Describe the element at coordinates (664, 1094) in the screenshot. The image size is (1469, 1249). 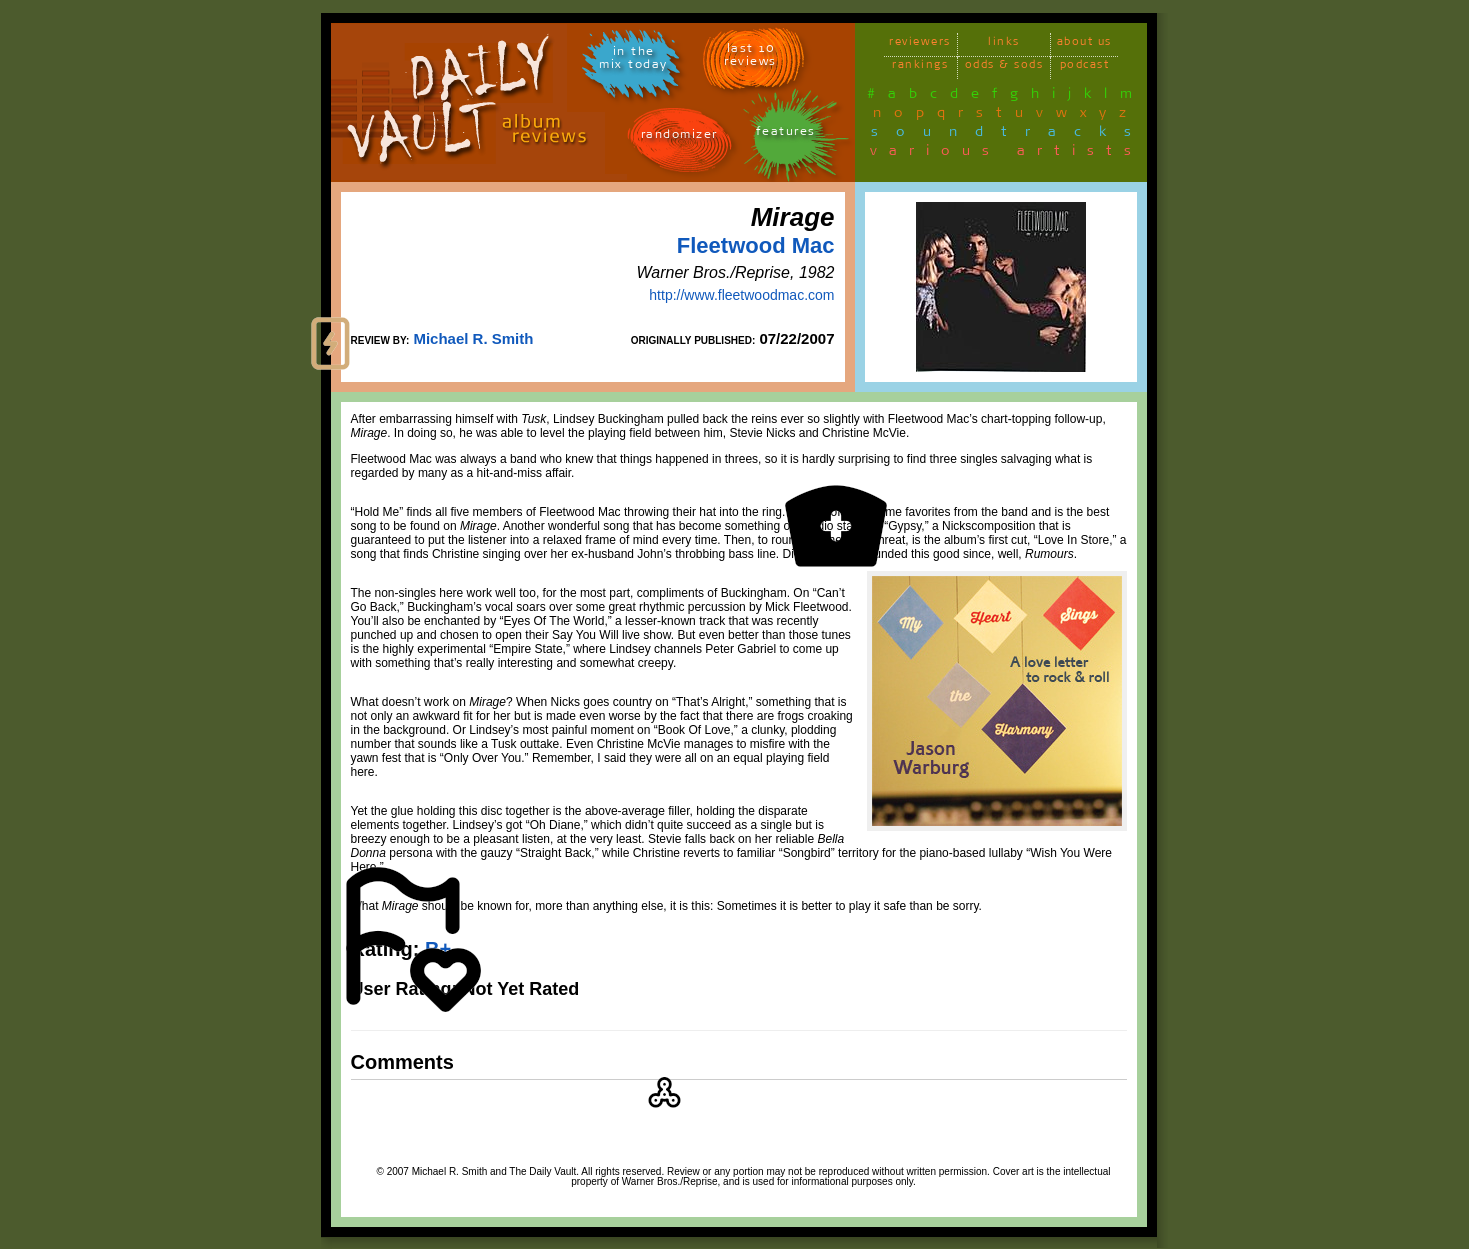
I see `indicates loading or processing in progress` at that location.